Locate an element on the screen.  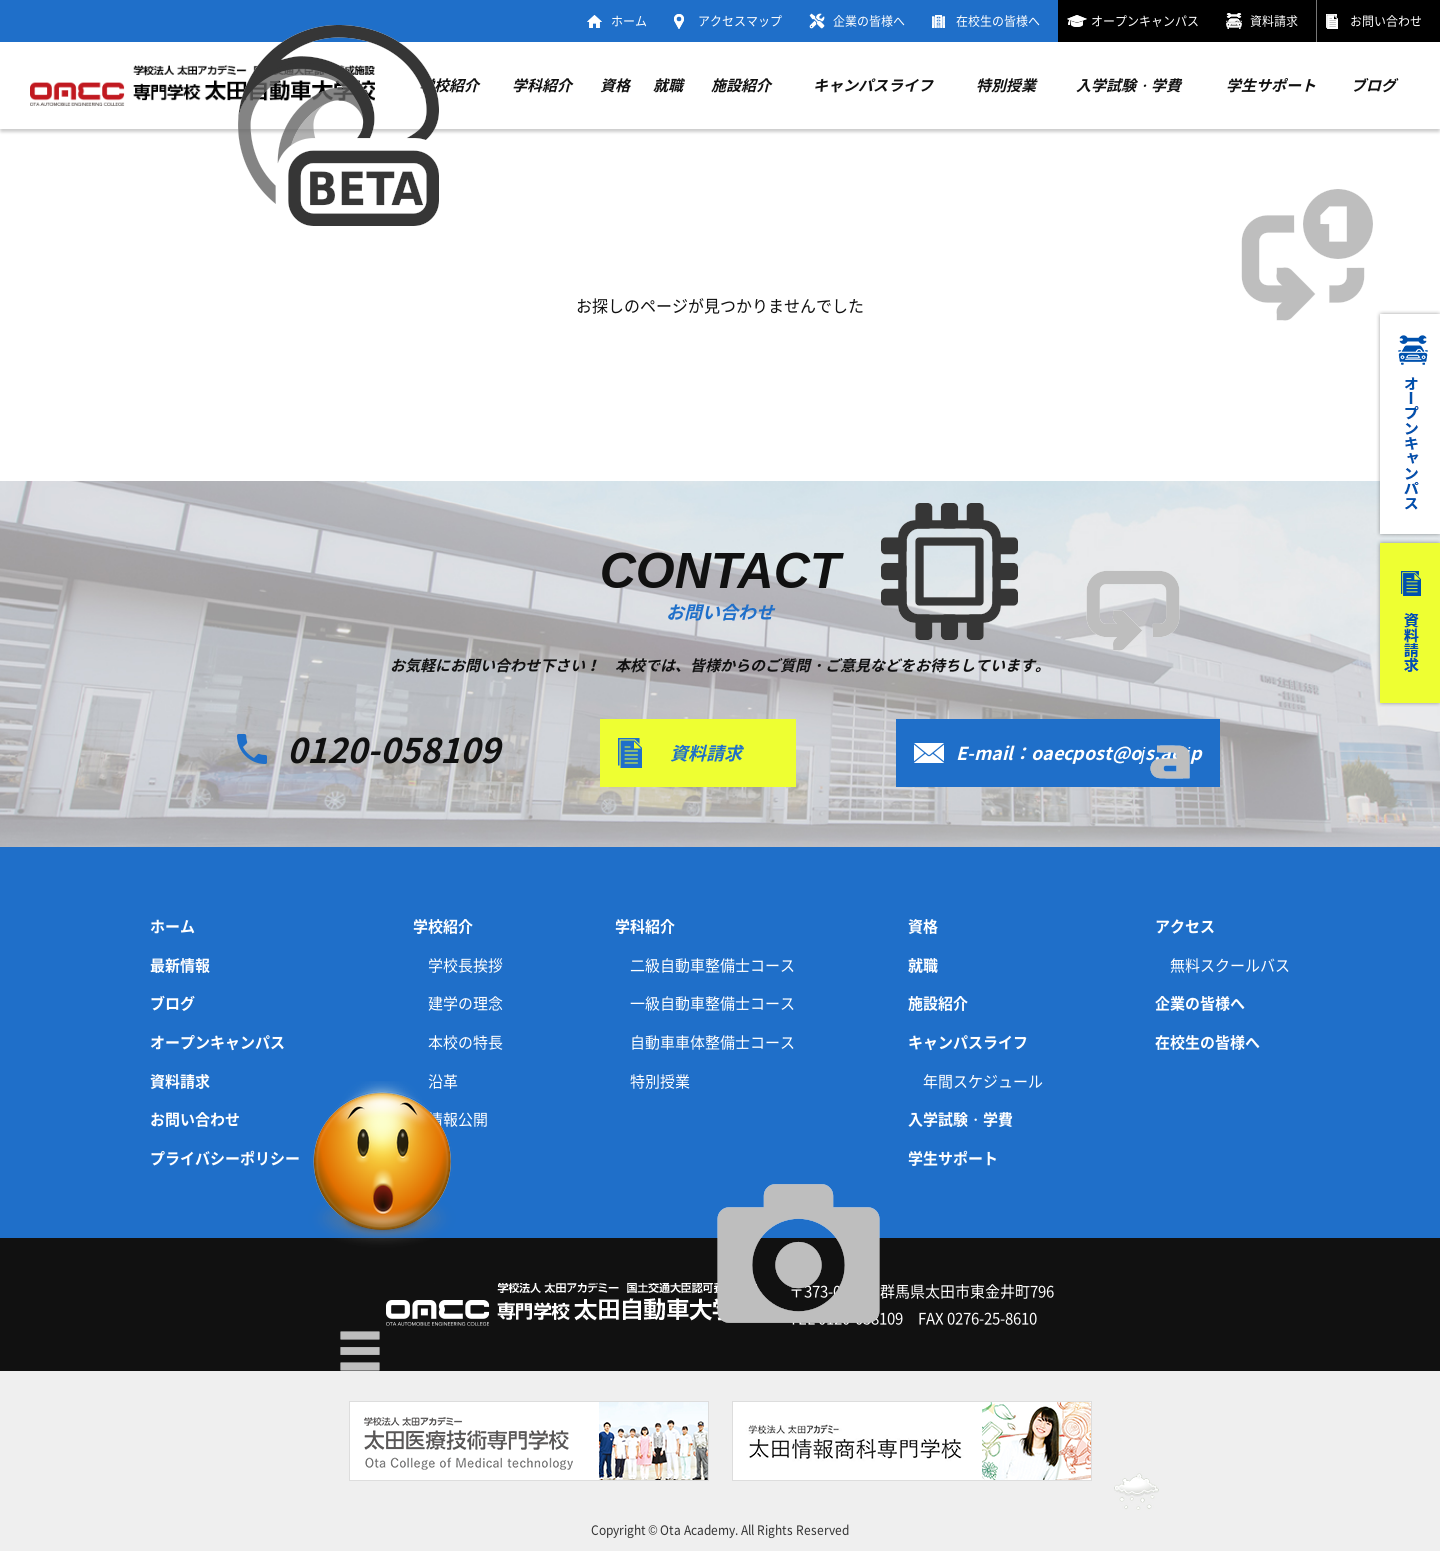
open microsoft edge beta browser is located at coordinates (338, 125).